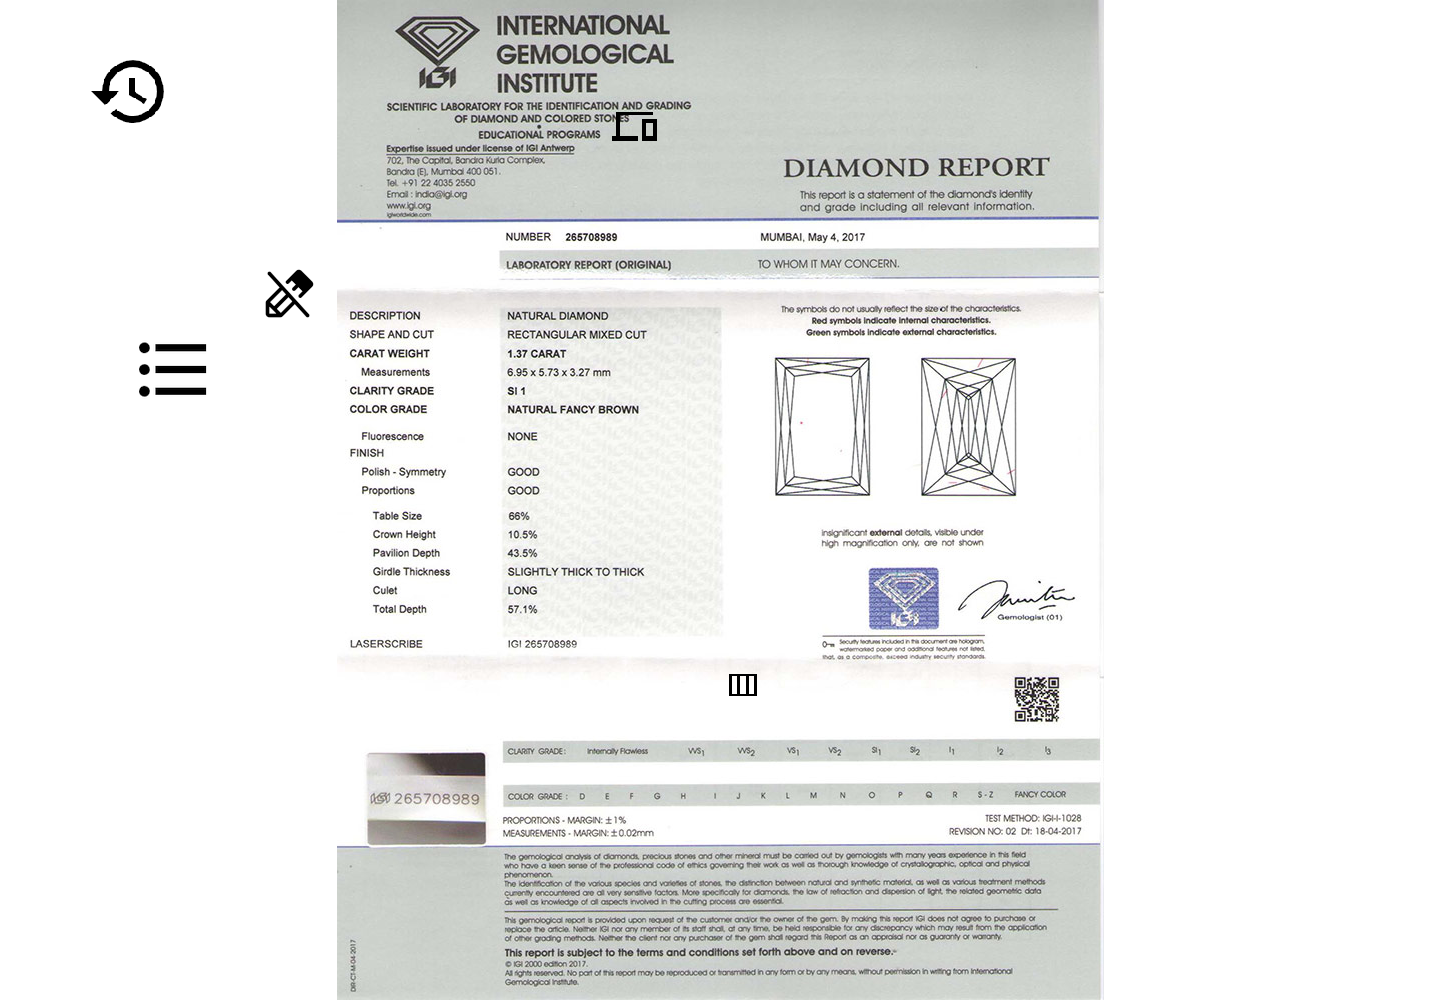  Describe the element at coordinates (129, 91) in the screenshot. I see `view browsing or activity history` at that location.